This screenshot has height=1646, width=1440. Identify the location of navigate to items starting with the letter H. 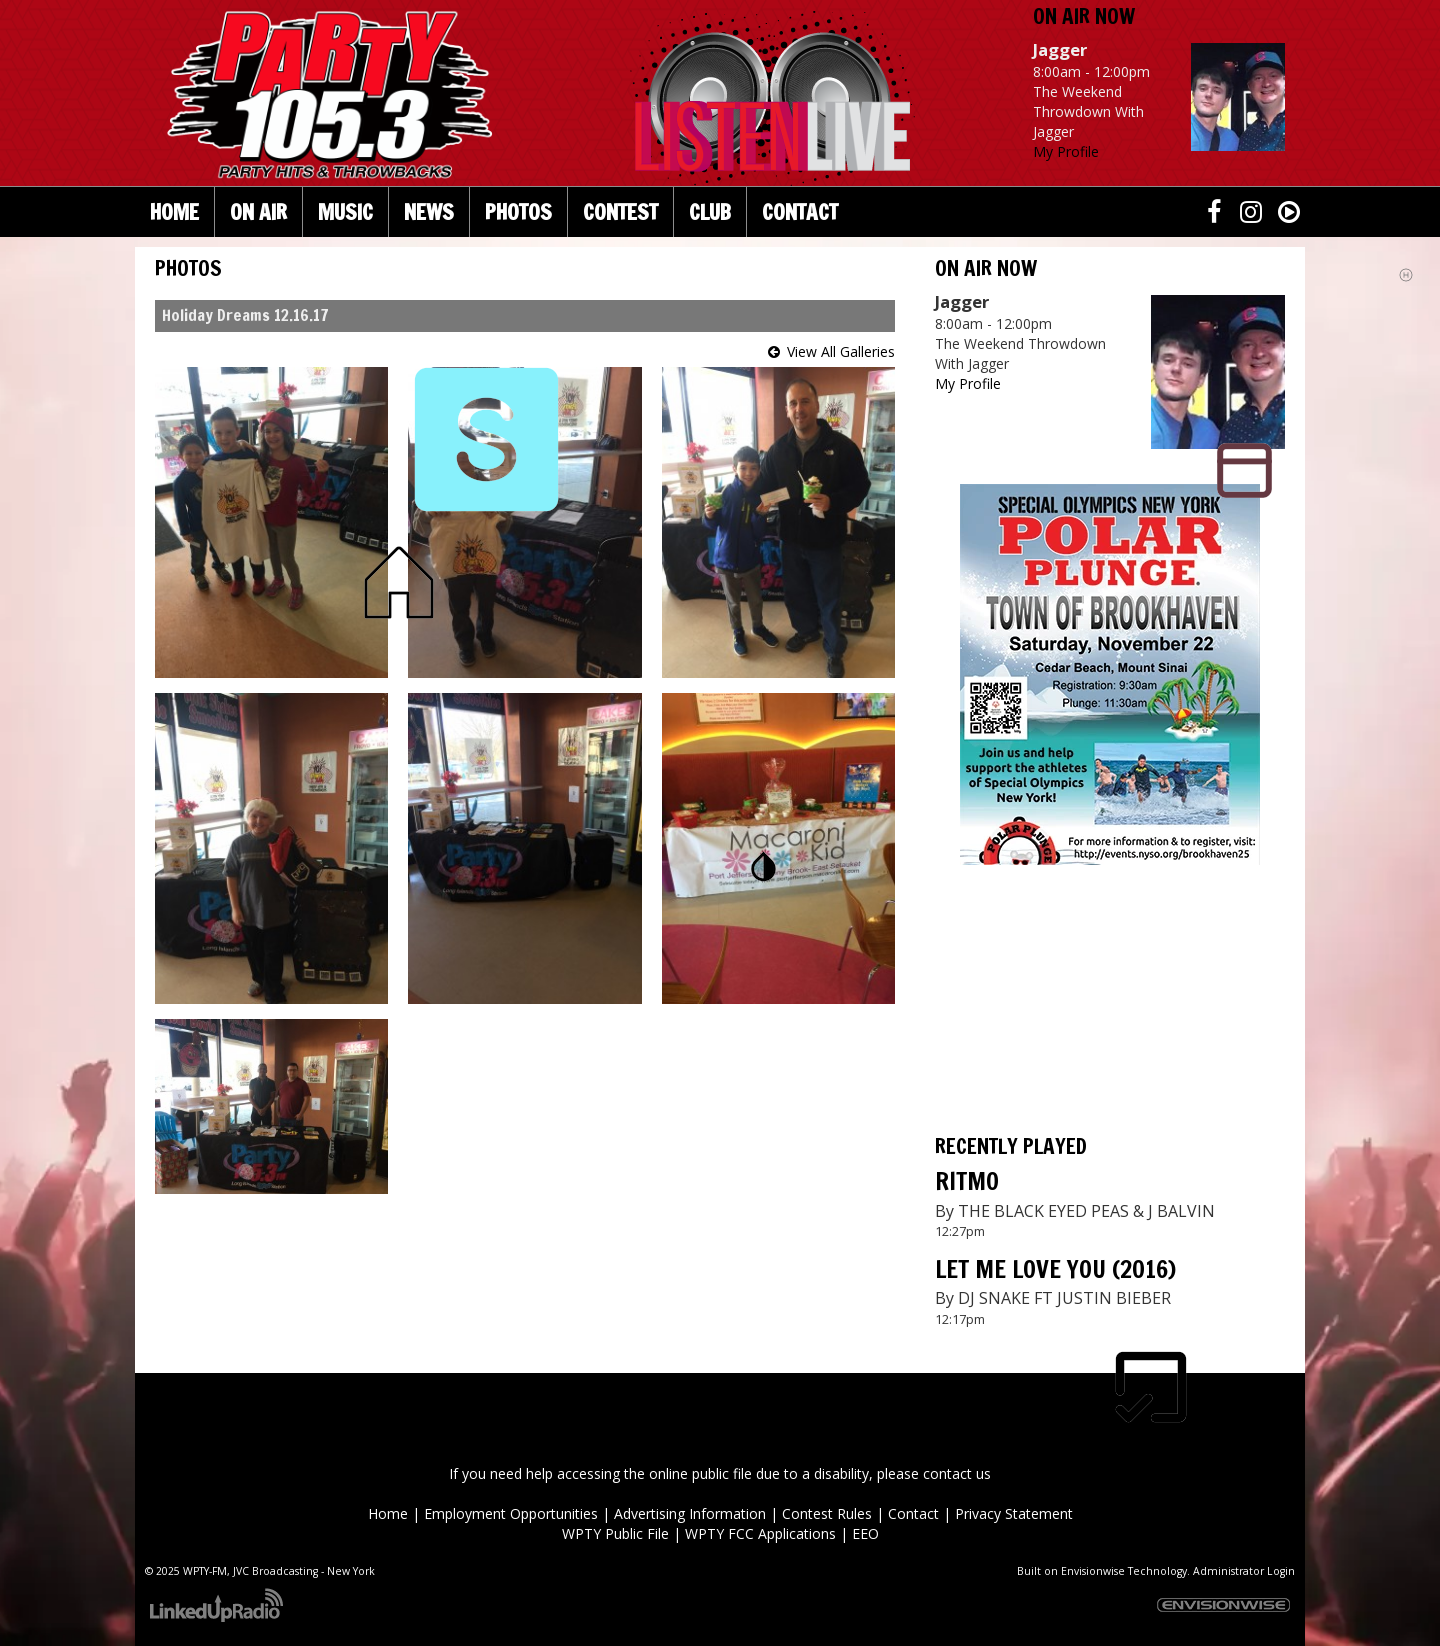
(1406, 275).